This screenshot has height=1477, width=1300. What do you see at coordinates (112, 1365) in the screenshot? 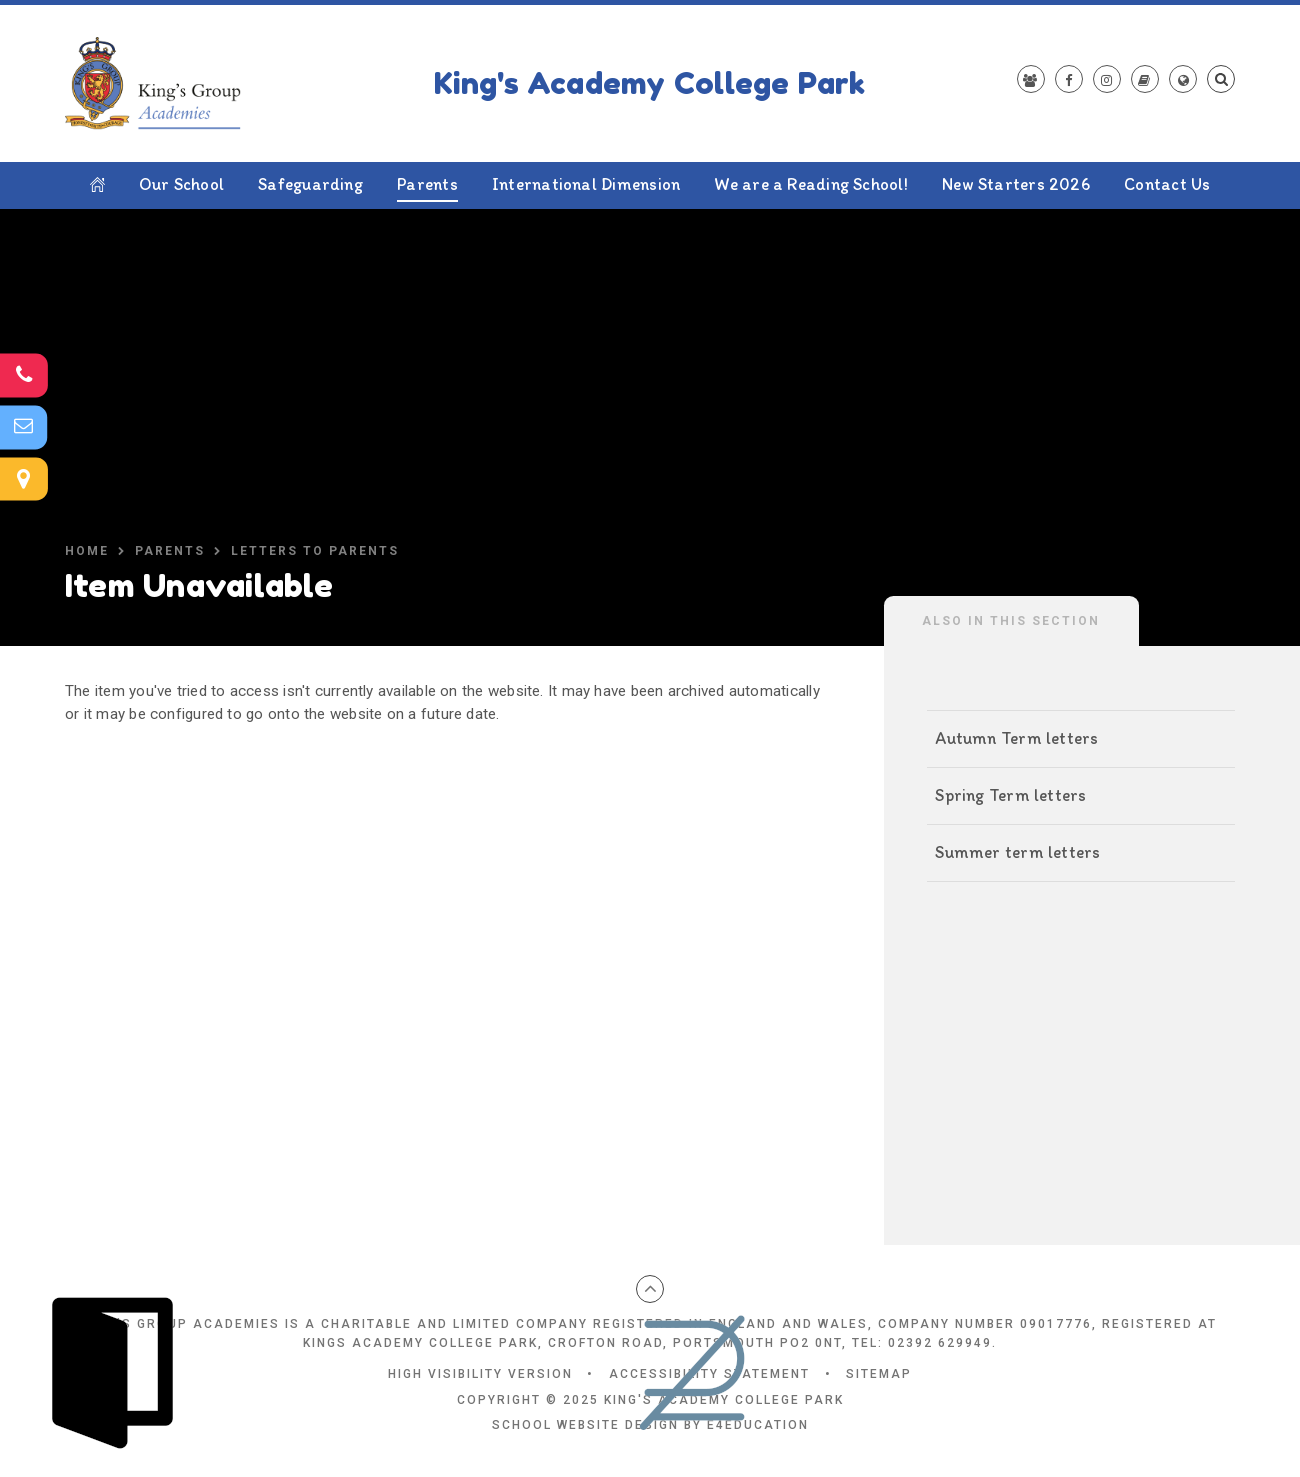
I see `switch to dual-screen or split-view mode` at bounding box center [112, 1365].